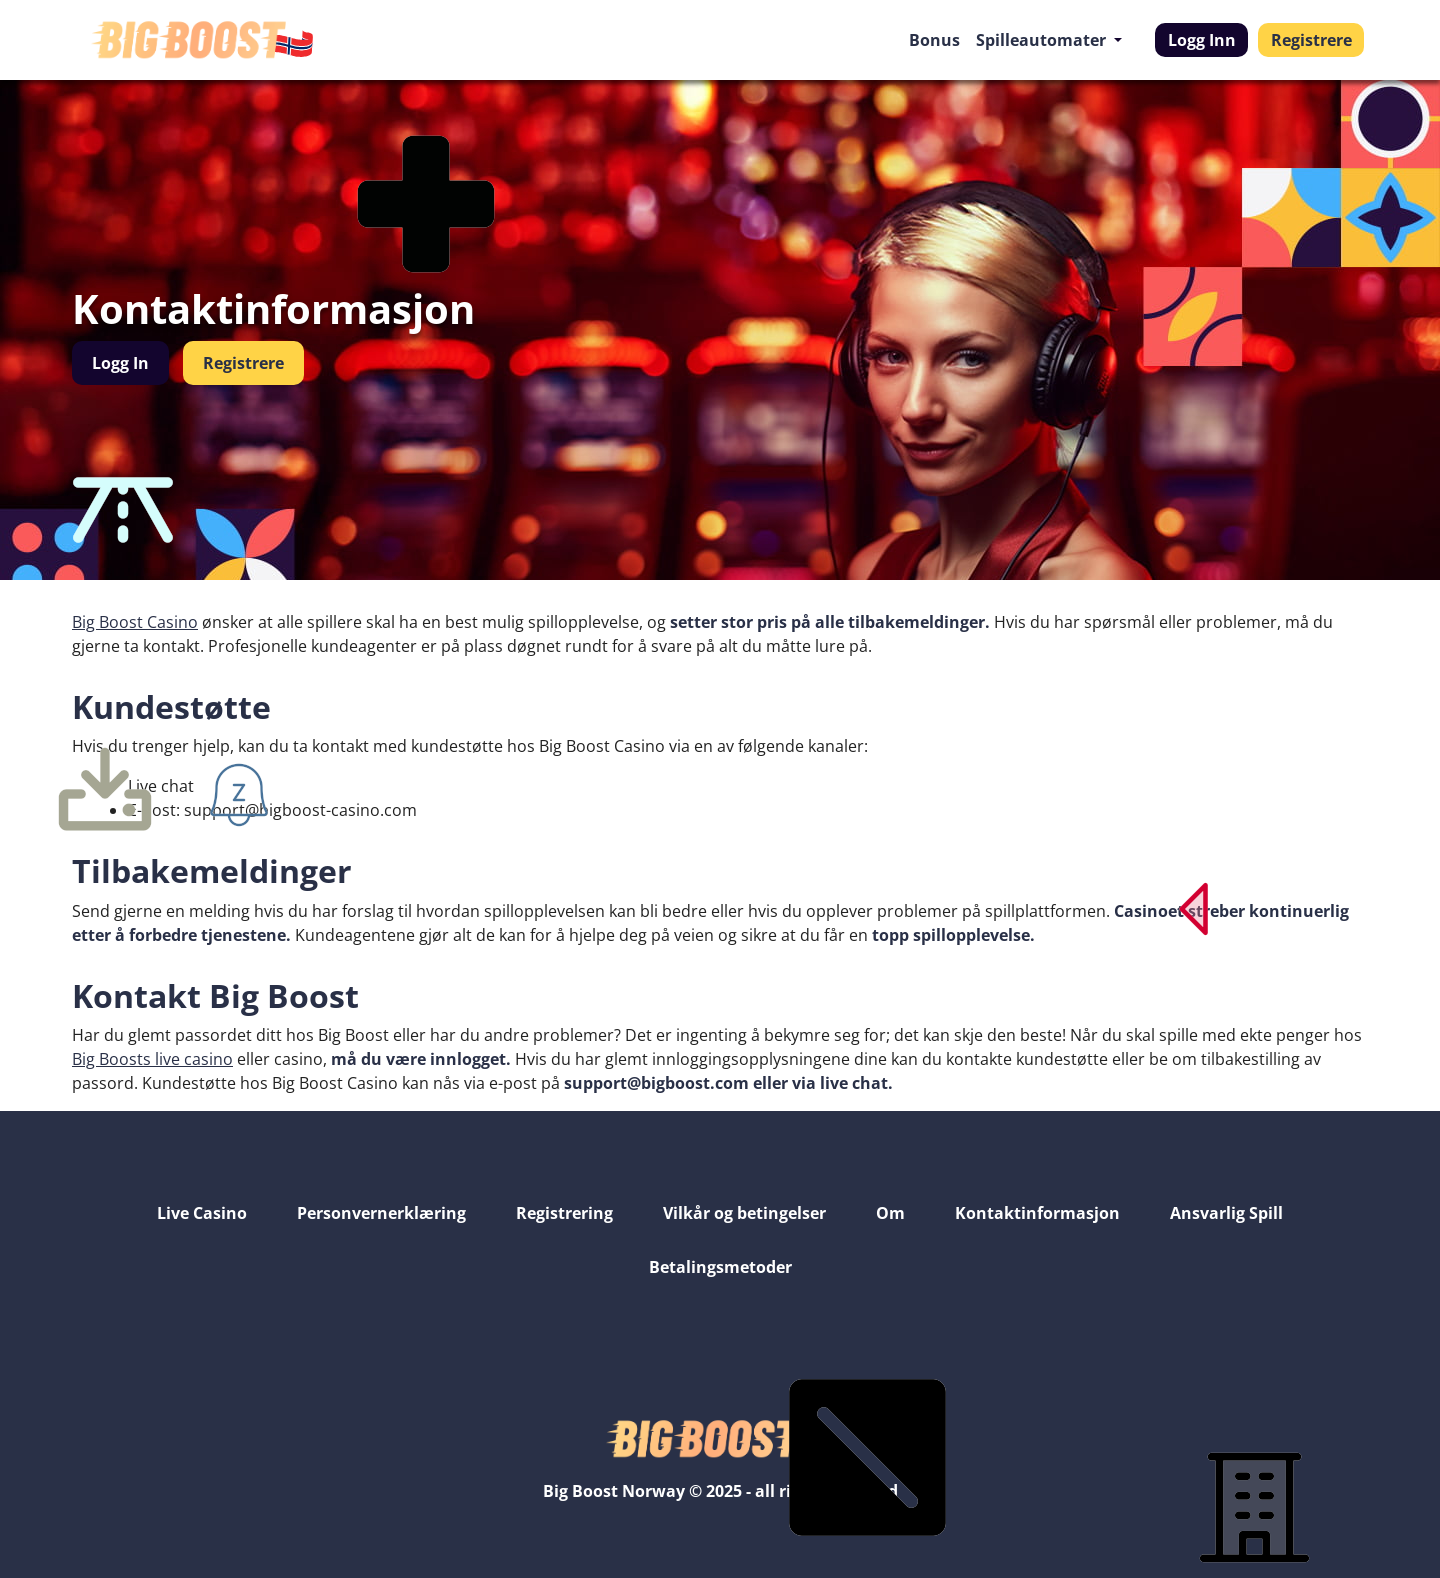 The width and height of the screenshot is (1440, 1578). I want to click on view building or office location, so click(1254, 1507).